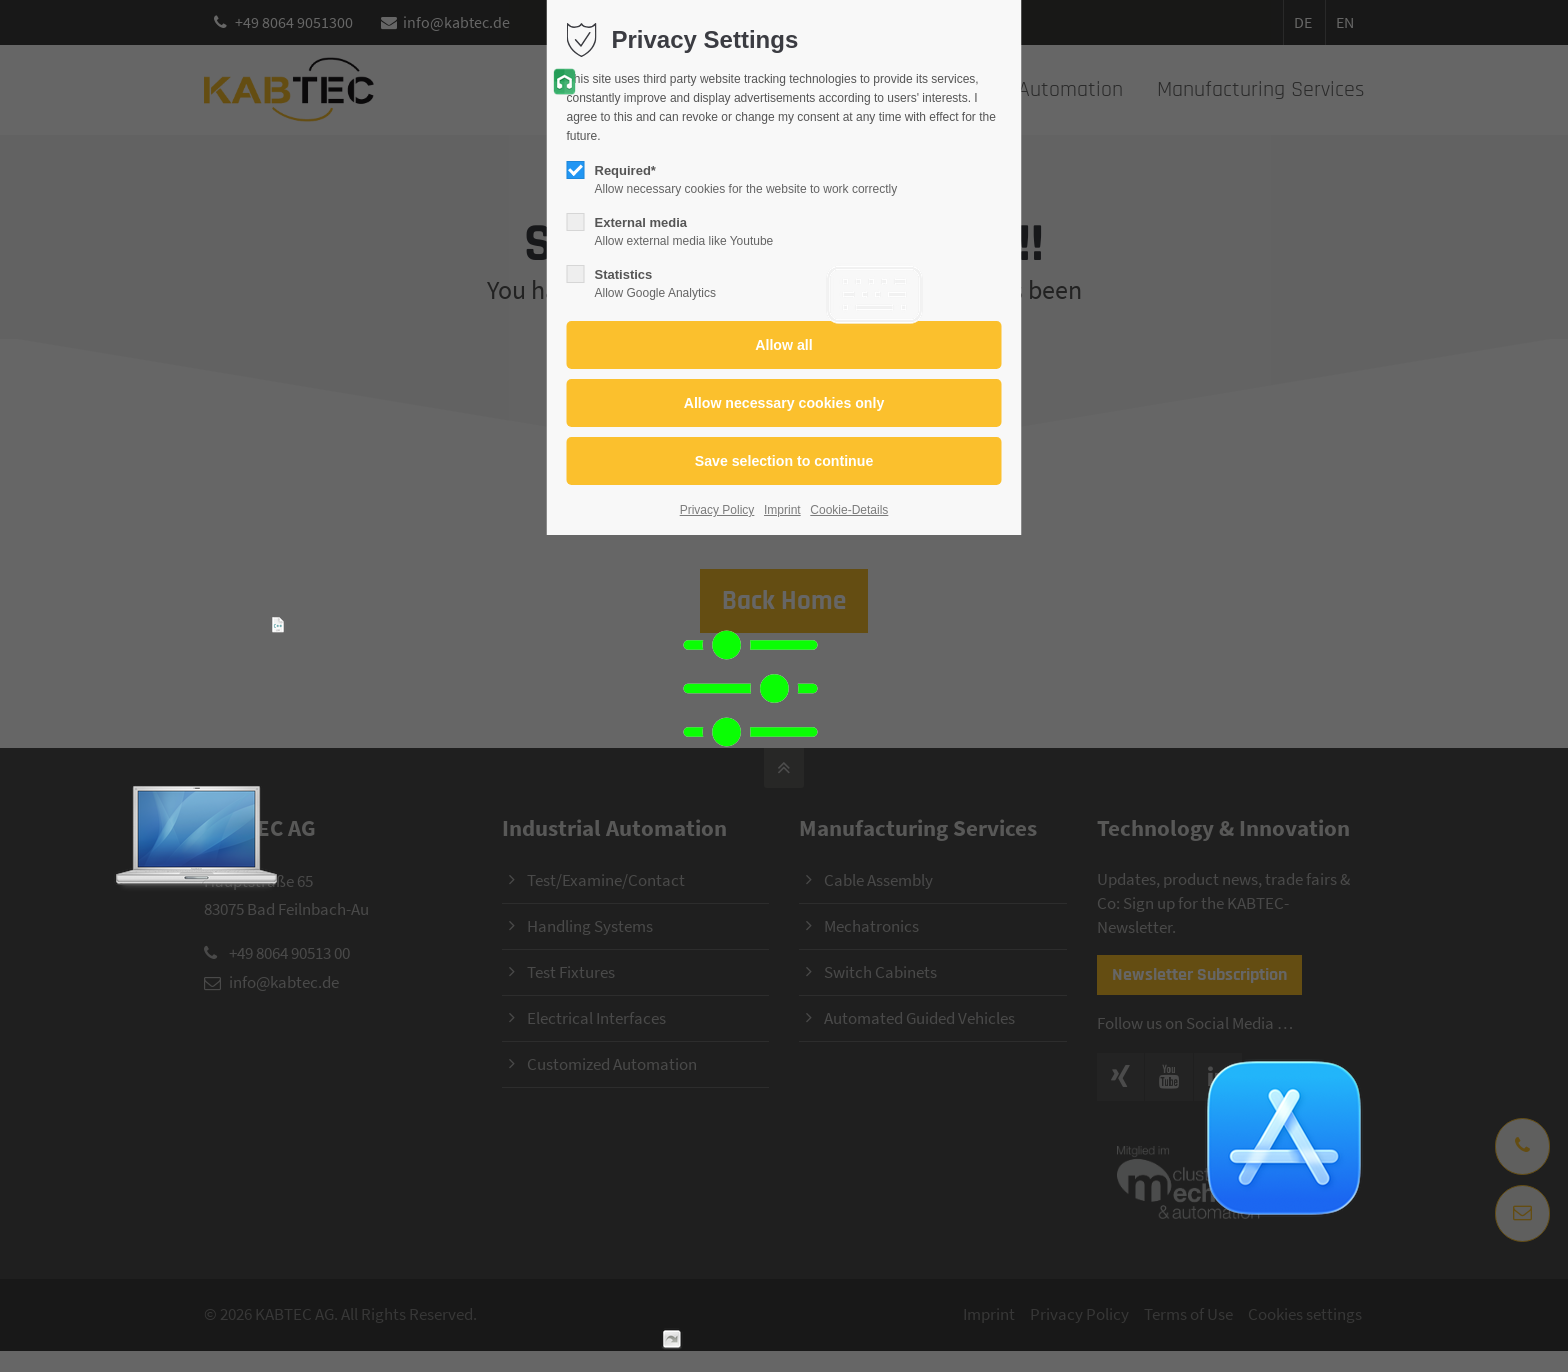  Describe the element at coordinates (874, 294) in the screenshot. I see `virtual keyboard is disabled` at that location.